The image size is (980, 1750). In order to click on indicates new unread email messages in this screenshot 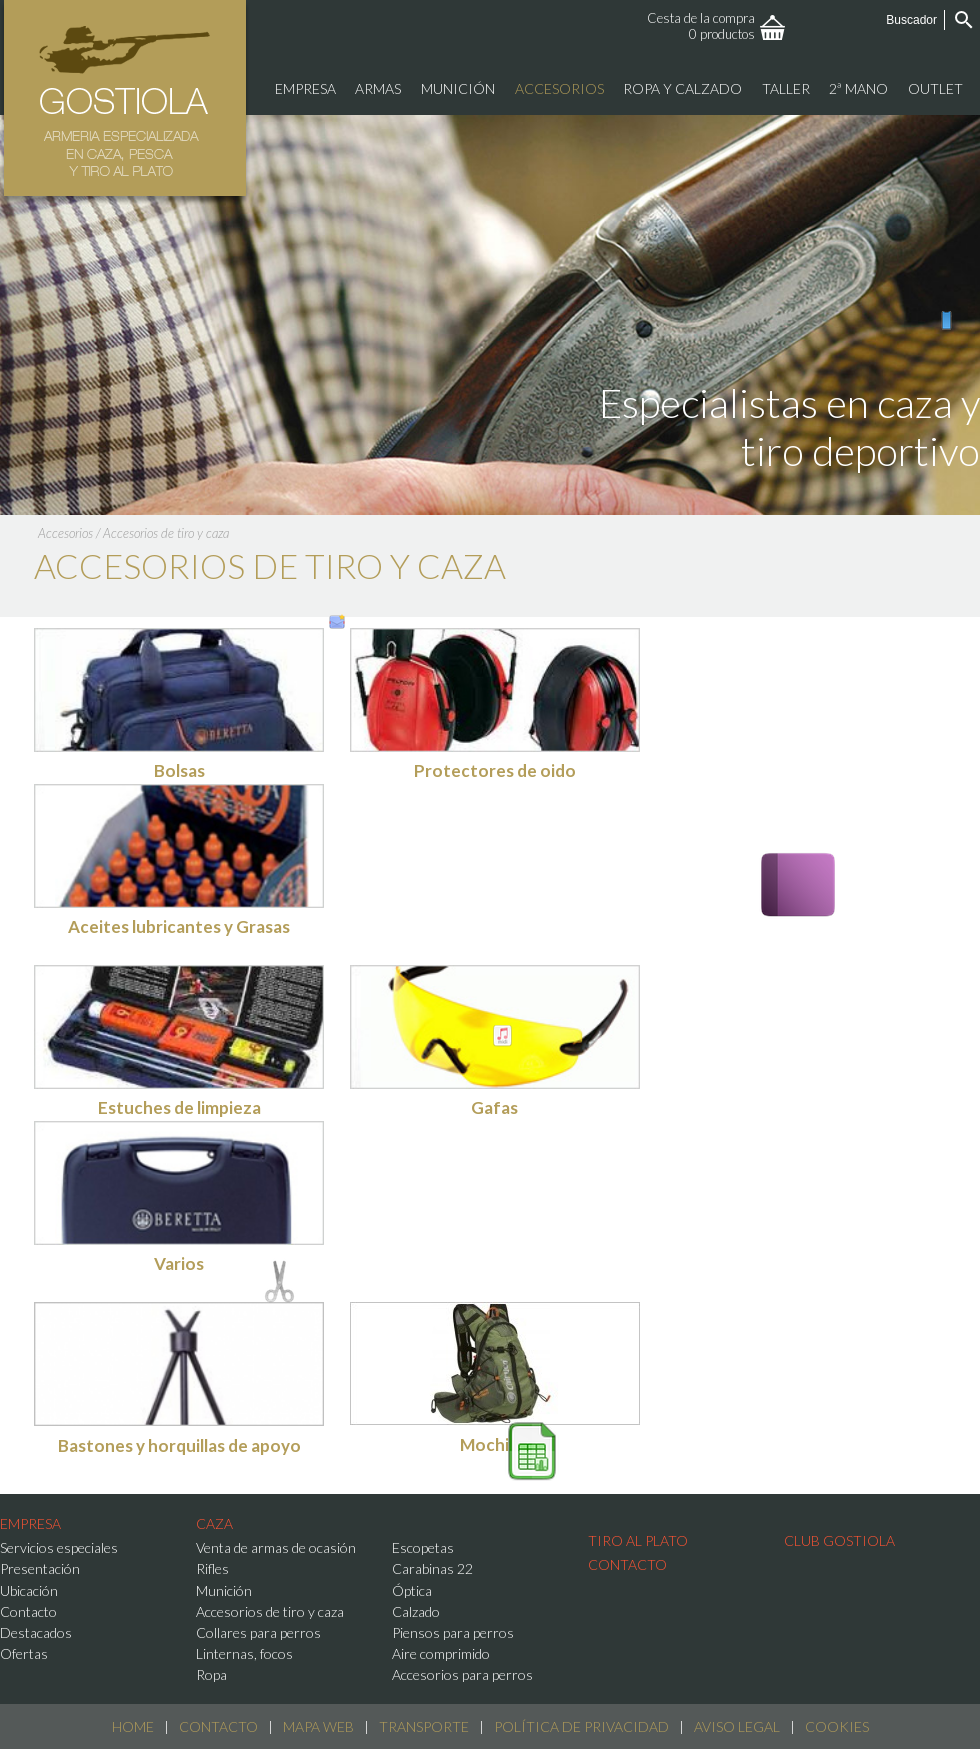, I will do `click(337, 622)`.